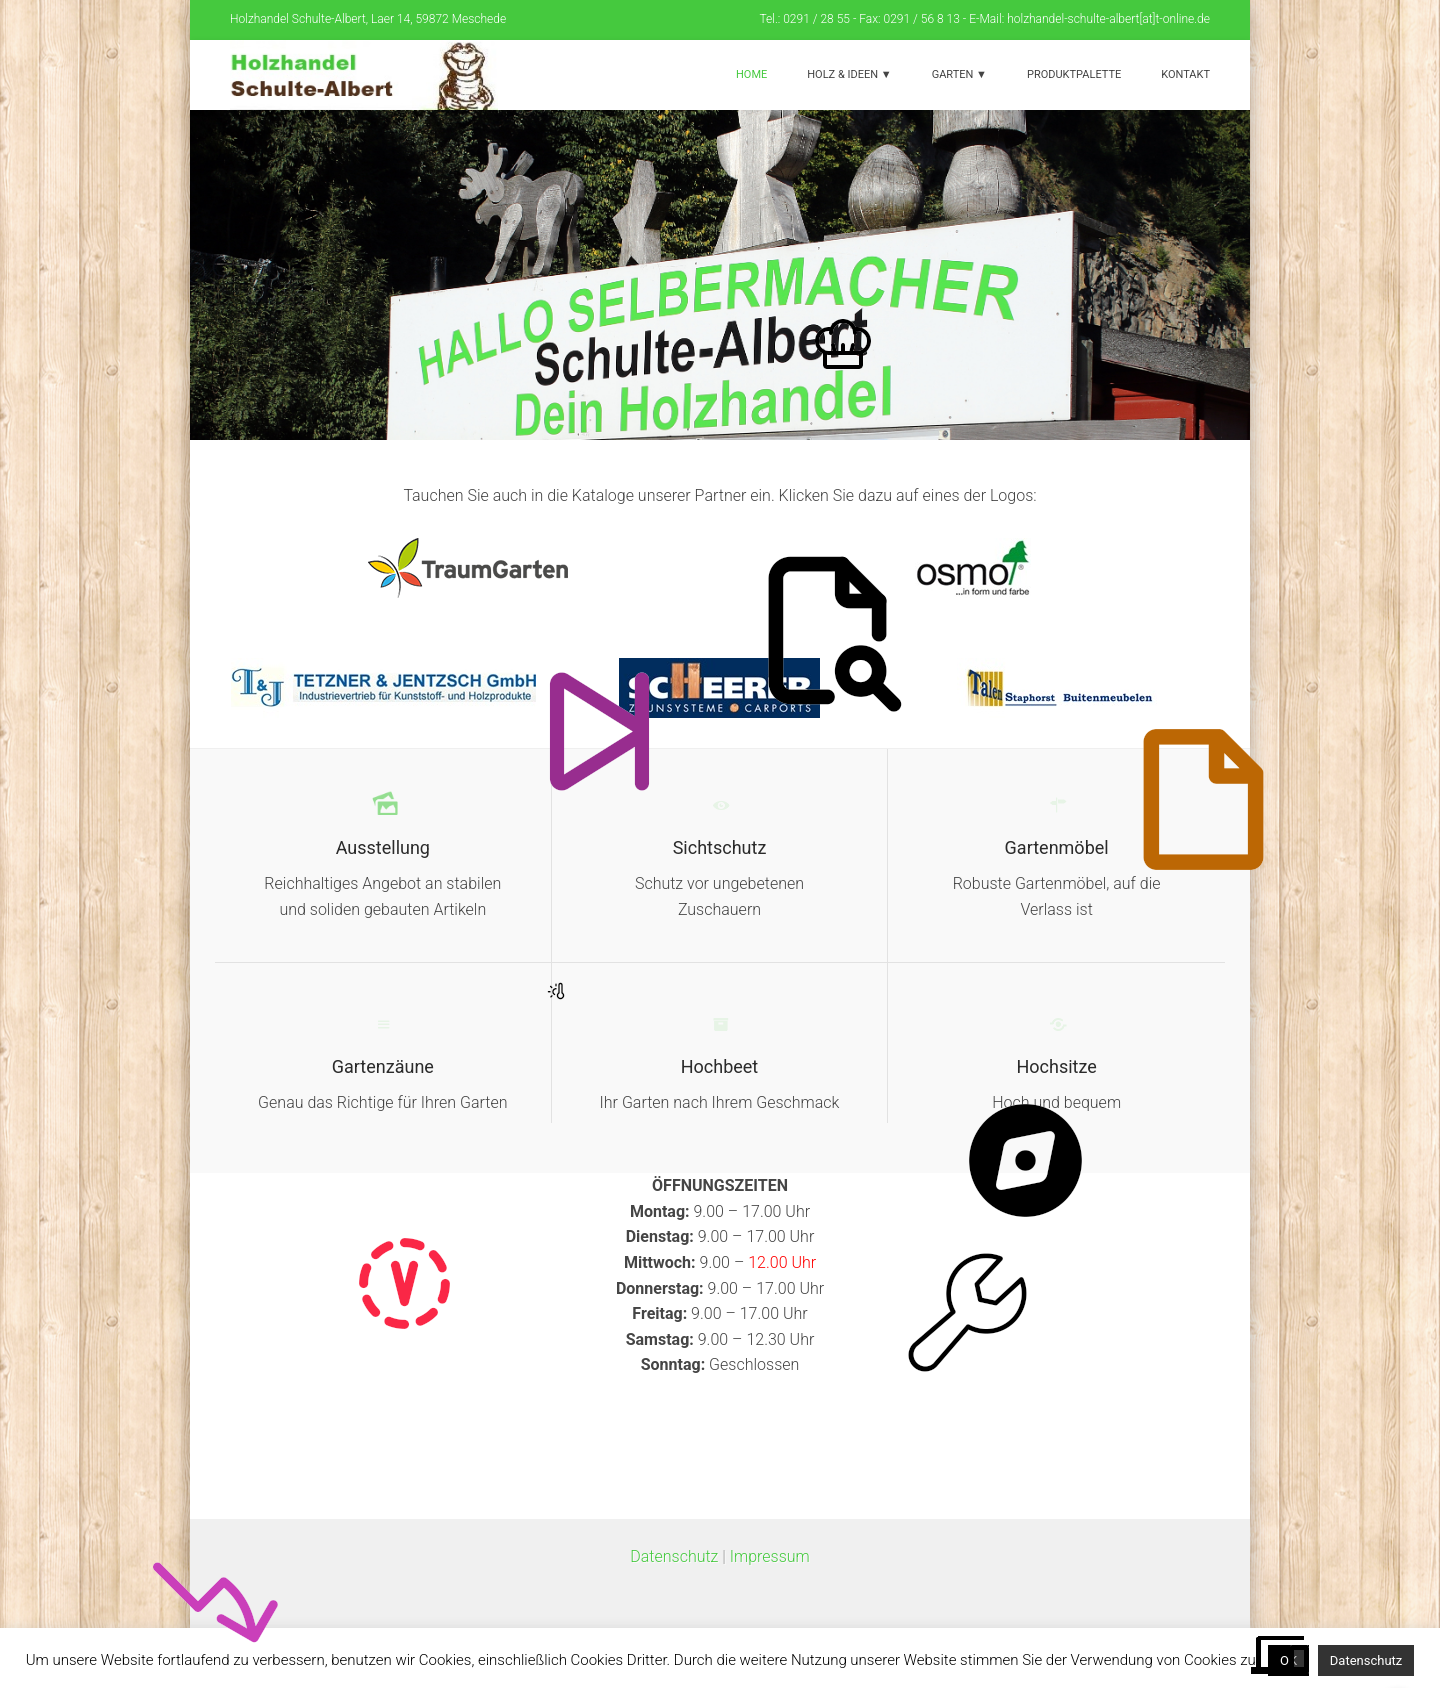  Describe the element at coordinates (1280, 1655) in the screenshot. I see `connect your phone to another device` at that location.